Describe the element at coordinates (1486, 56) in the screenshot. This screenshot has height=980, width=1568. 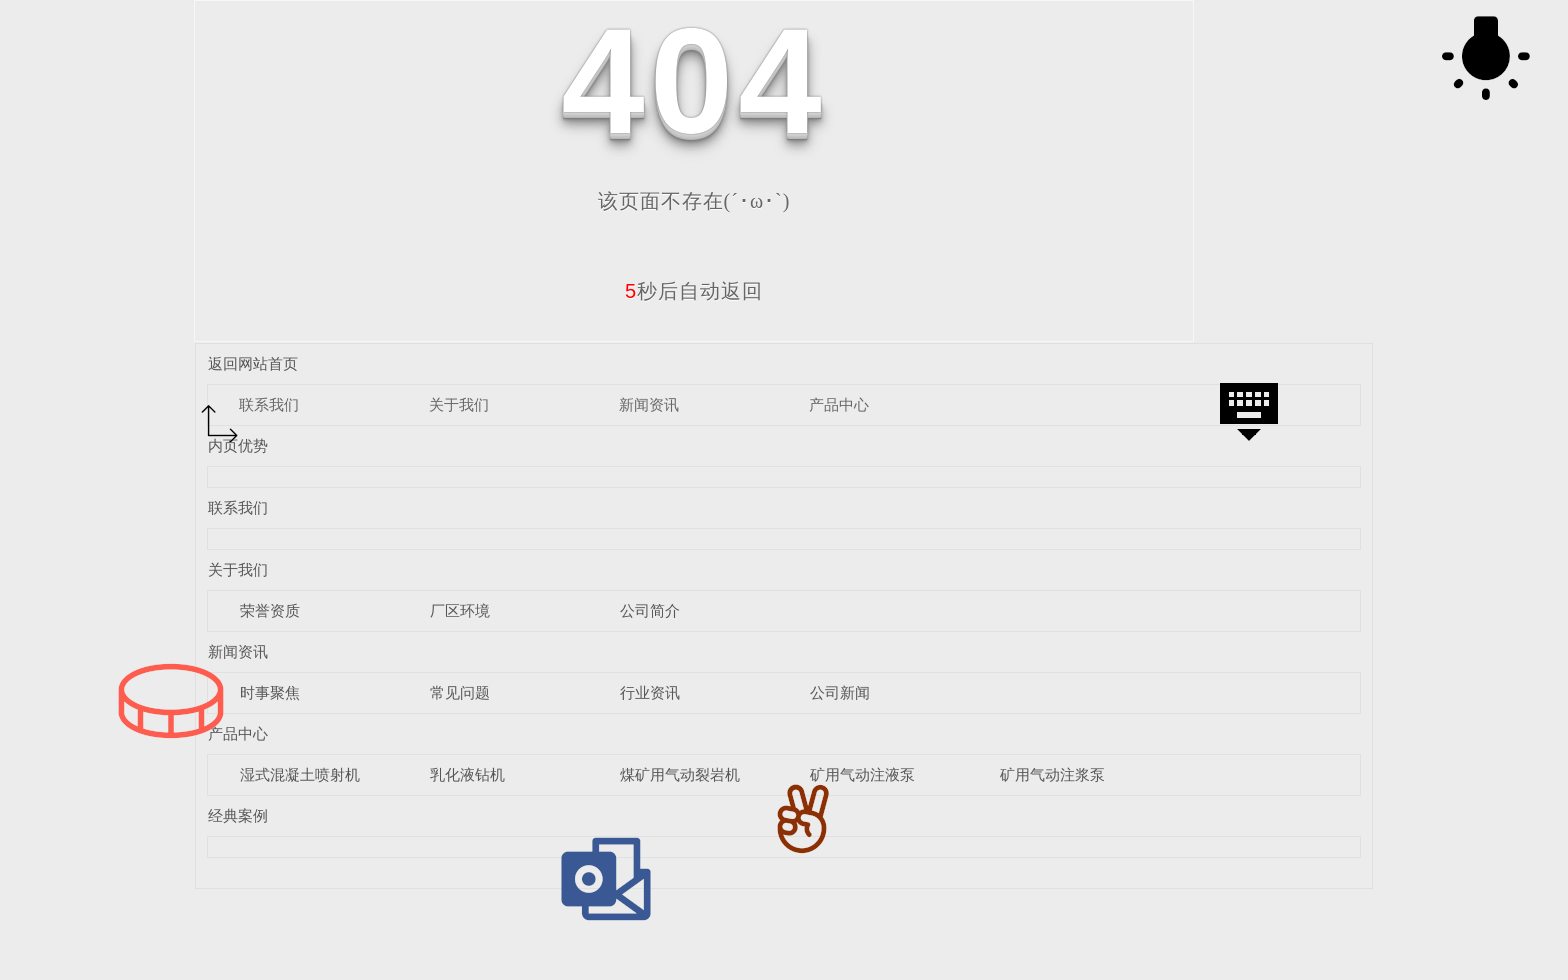
I see `adjust incandescent light settings` at that location.